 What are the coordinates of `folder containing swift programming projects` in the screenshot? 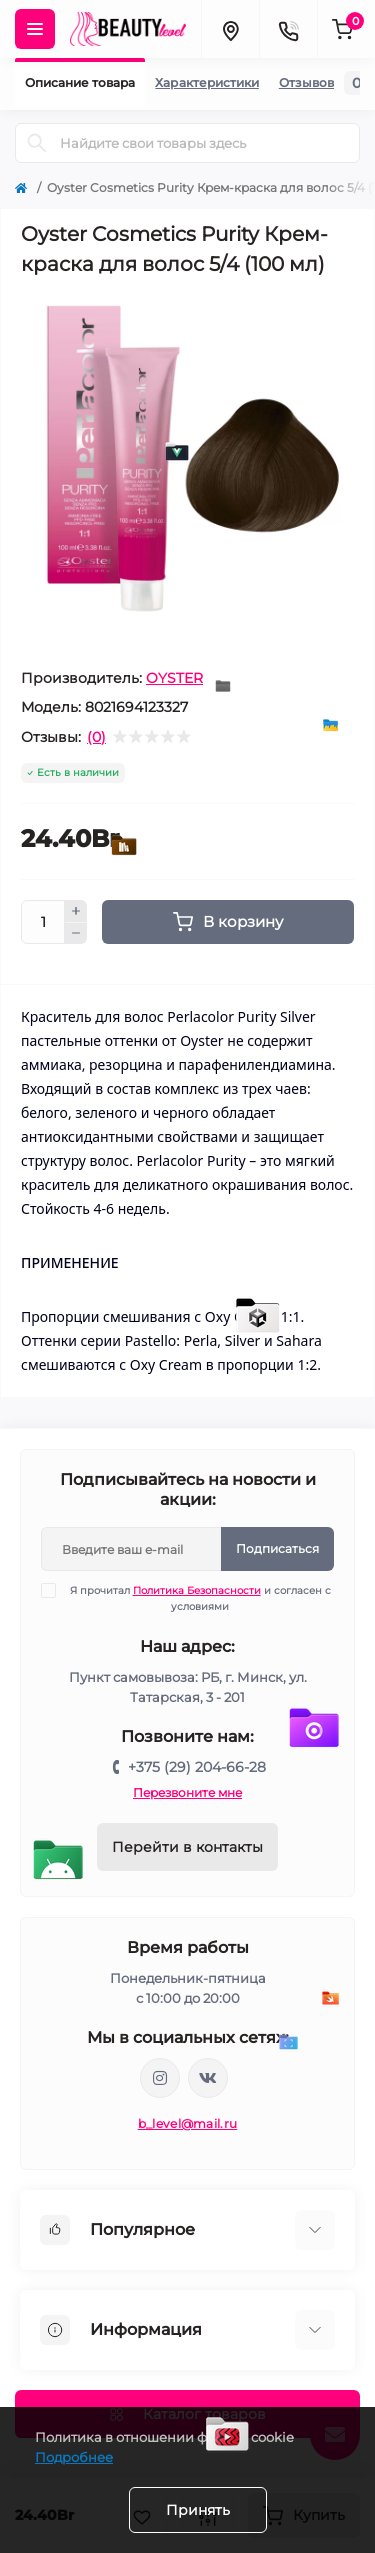 It's located at (330, 1998).